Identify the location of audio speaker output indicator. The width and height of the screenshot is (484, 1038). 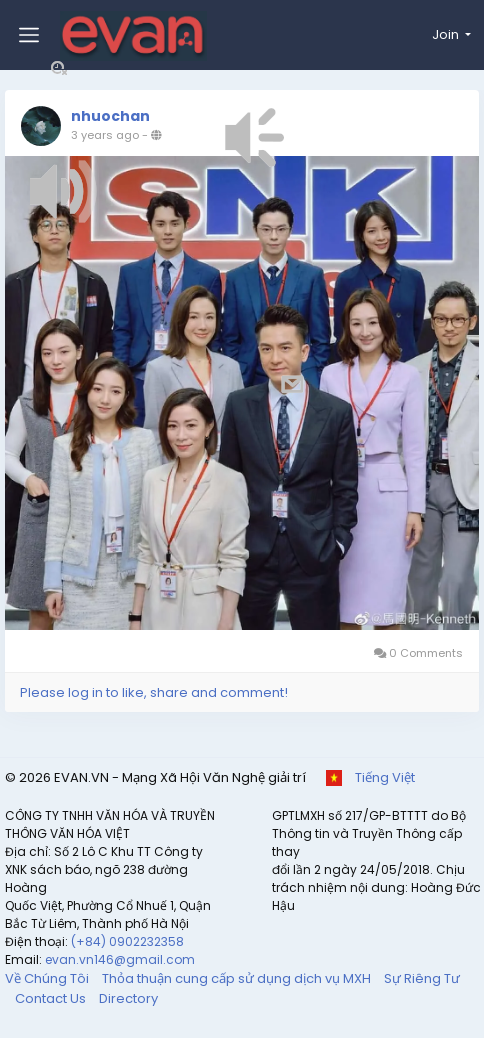
(254, 137).